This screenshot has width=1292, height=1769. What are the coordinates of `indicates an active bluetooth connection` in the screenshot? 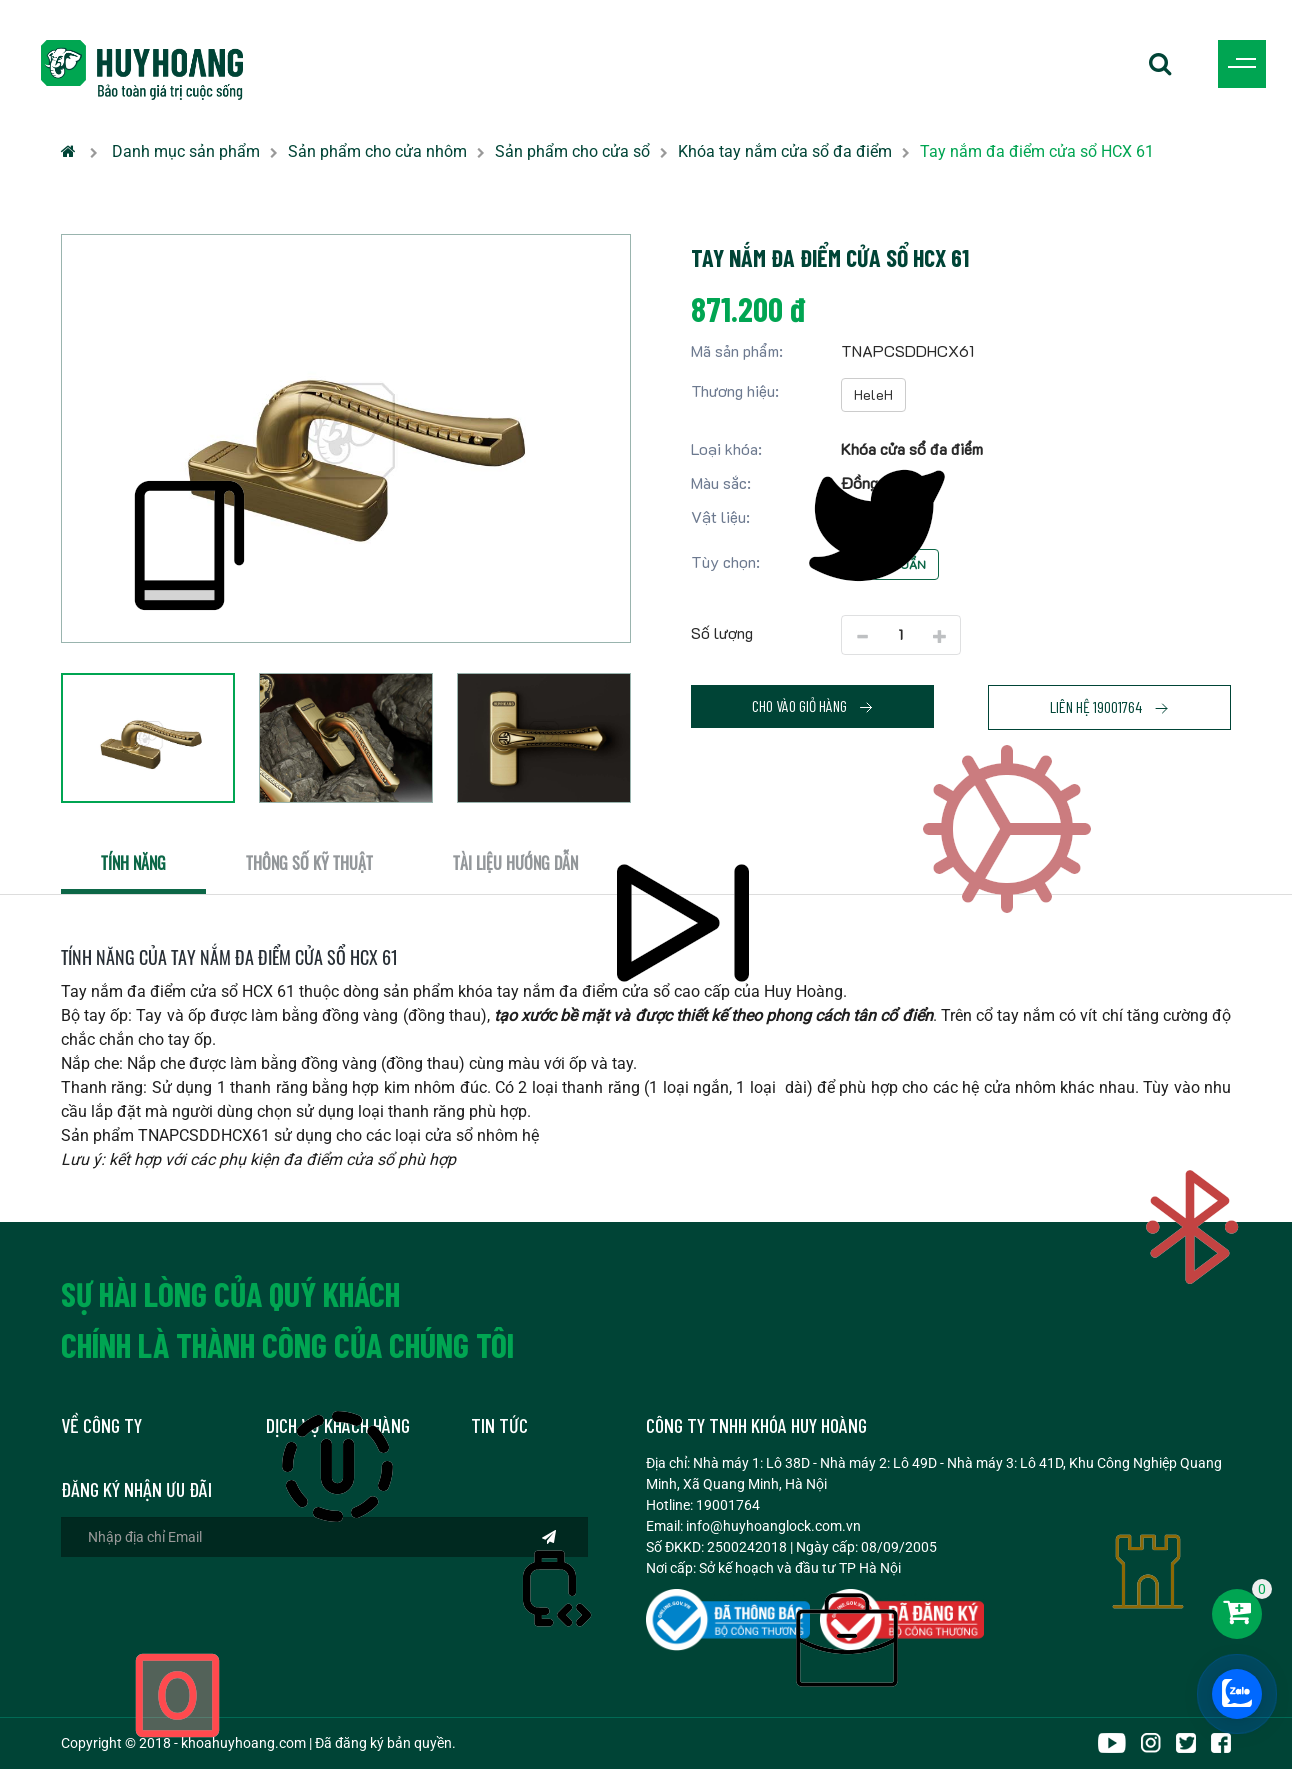 It's located at (1190, 1227).